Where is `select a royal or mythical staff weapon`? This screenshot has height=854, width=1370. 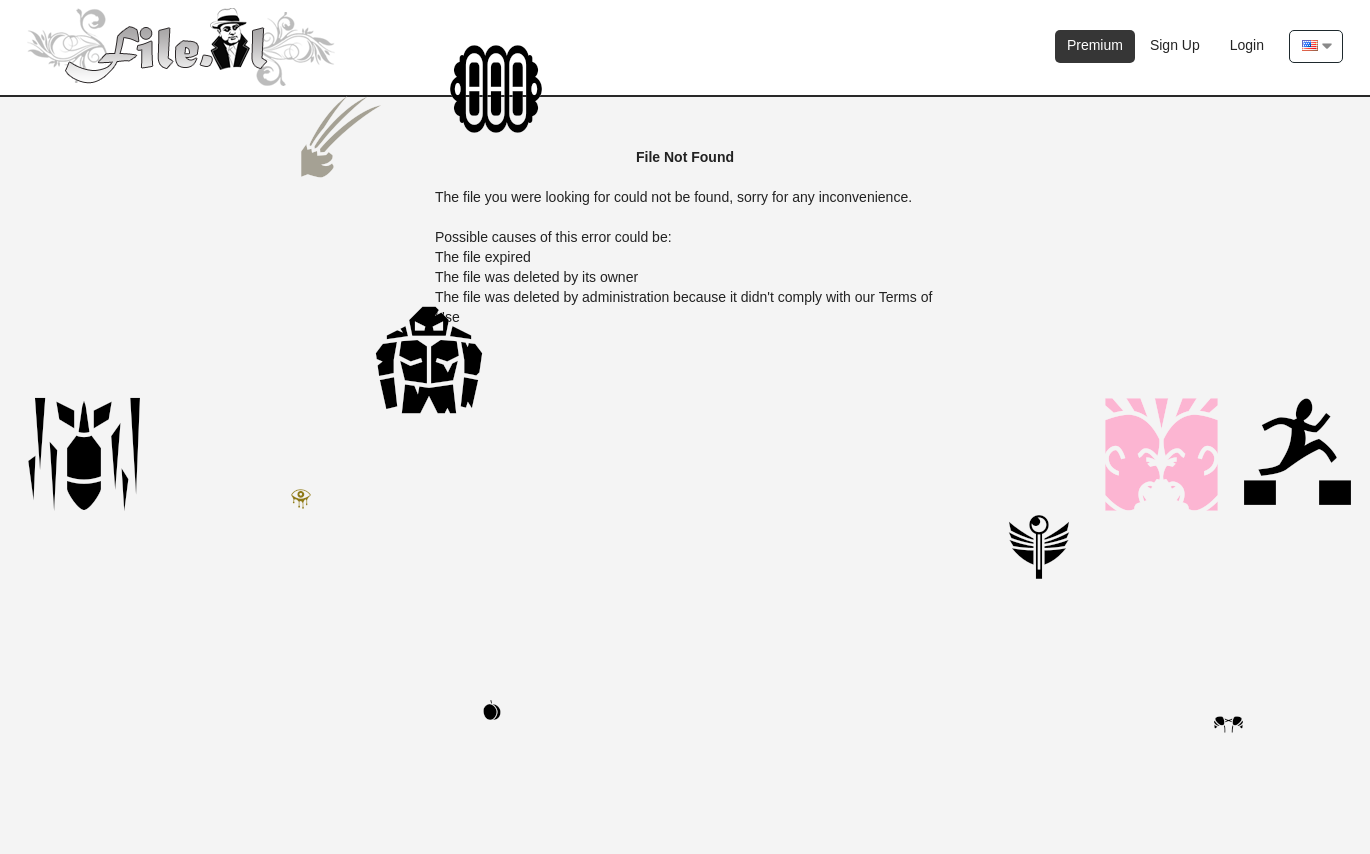 select a royal or mythical staff weapon is located at coordinates (1039, 547).